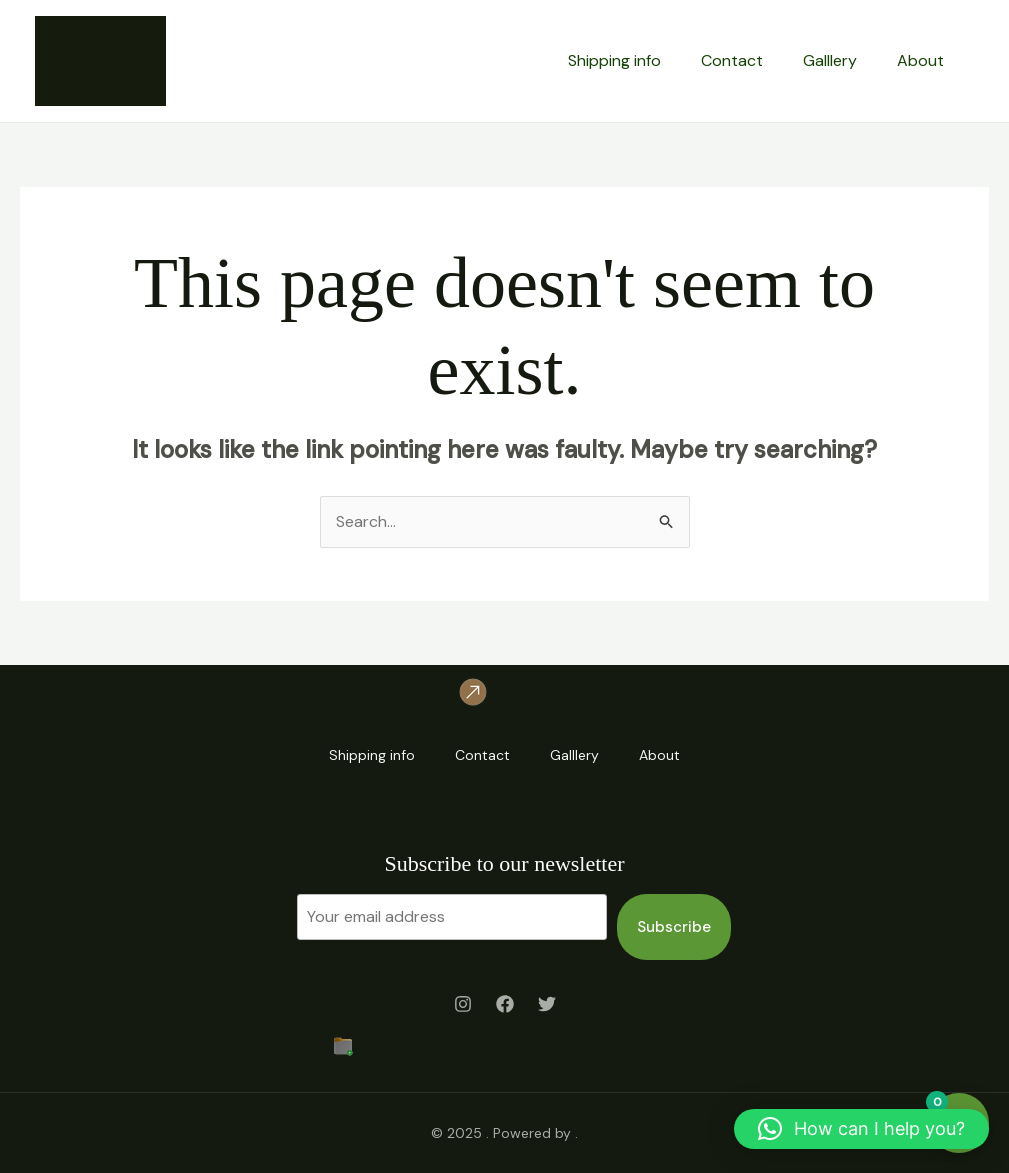  I want to click on indicates a symbolic link or shortcut to another file, so click(473, 692).